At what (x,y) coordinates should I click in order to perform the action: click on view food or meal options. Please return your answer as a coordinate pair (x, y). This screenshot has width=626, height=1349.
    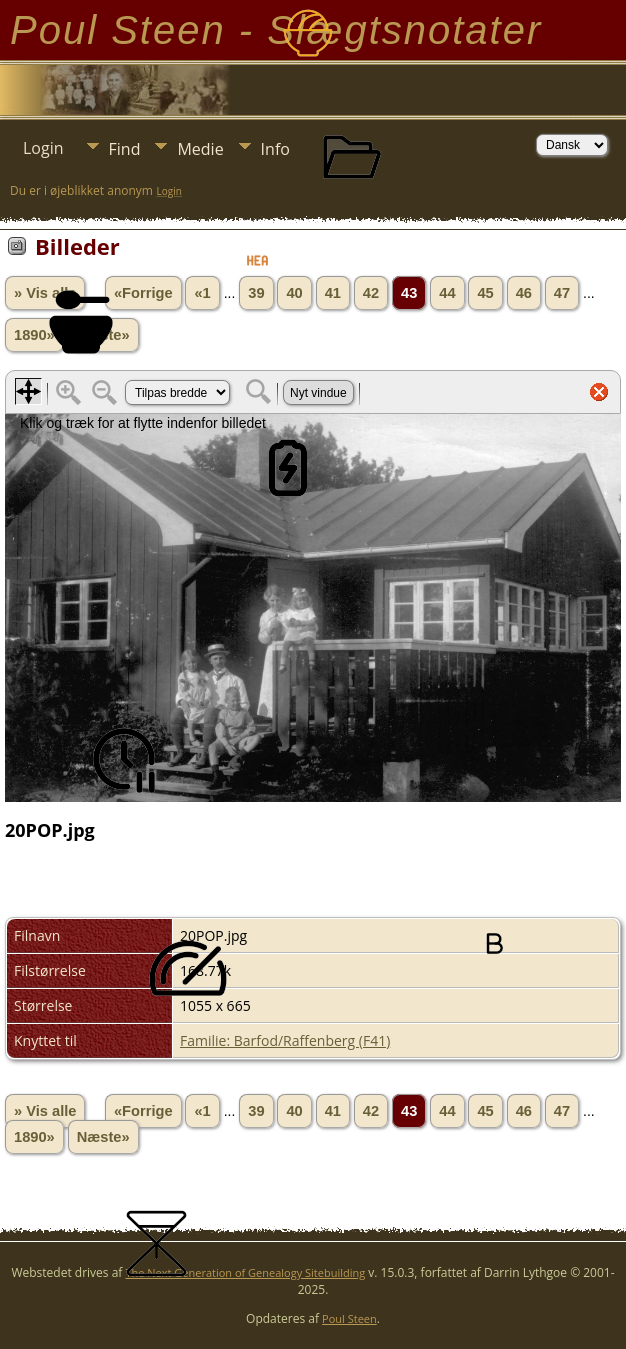
    Looking at the image, I should click on (308, 34).